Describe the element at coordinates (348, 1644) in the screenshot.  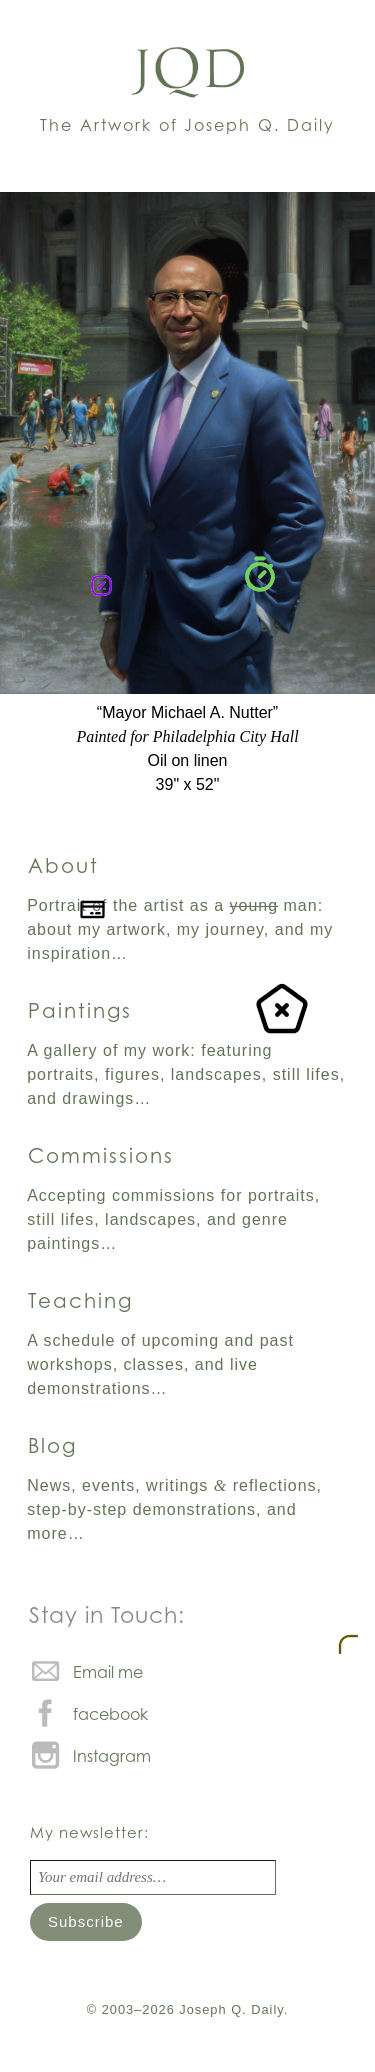
I see `adjust top-left corner radius` at that location.